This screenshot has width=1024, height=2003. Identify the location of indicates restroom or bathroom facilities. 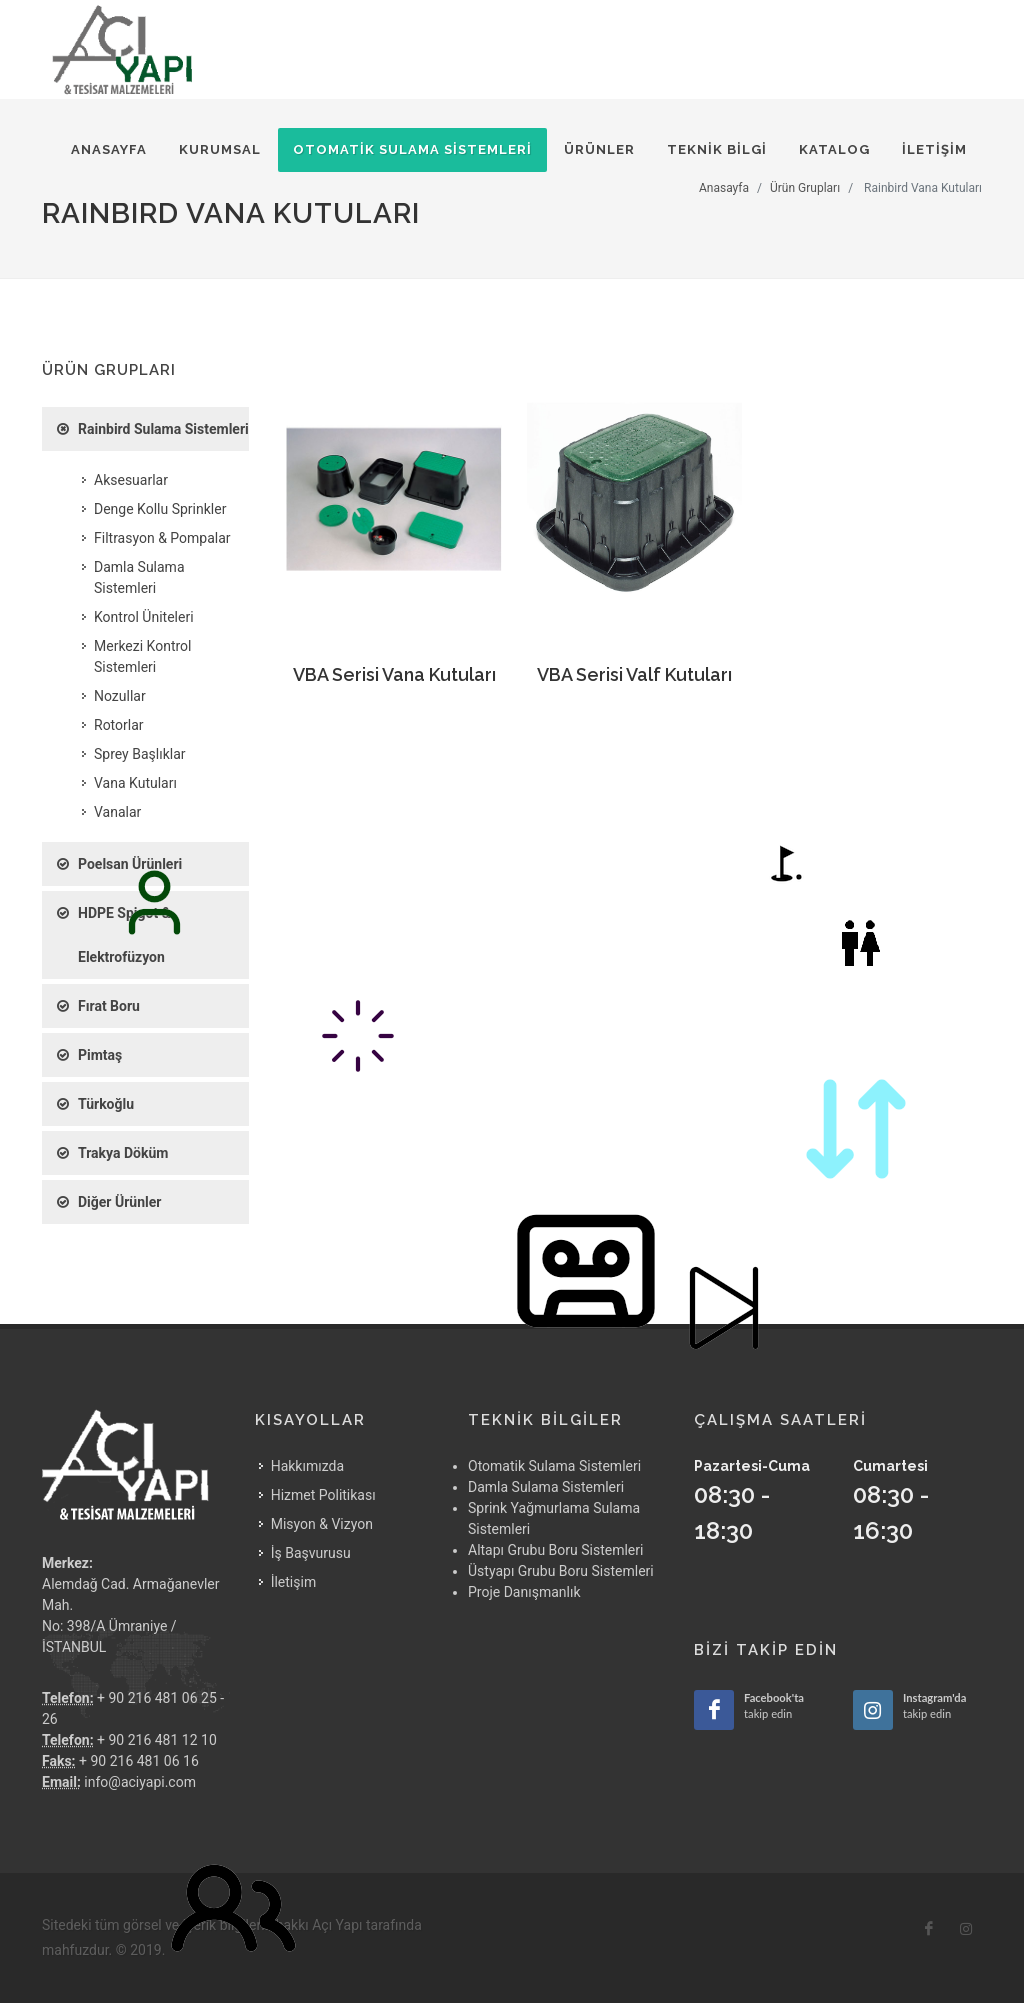
(860, 943).